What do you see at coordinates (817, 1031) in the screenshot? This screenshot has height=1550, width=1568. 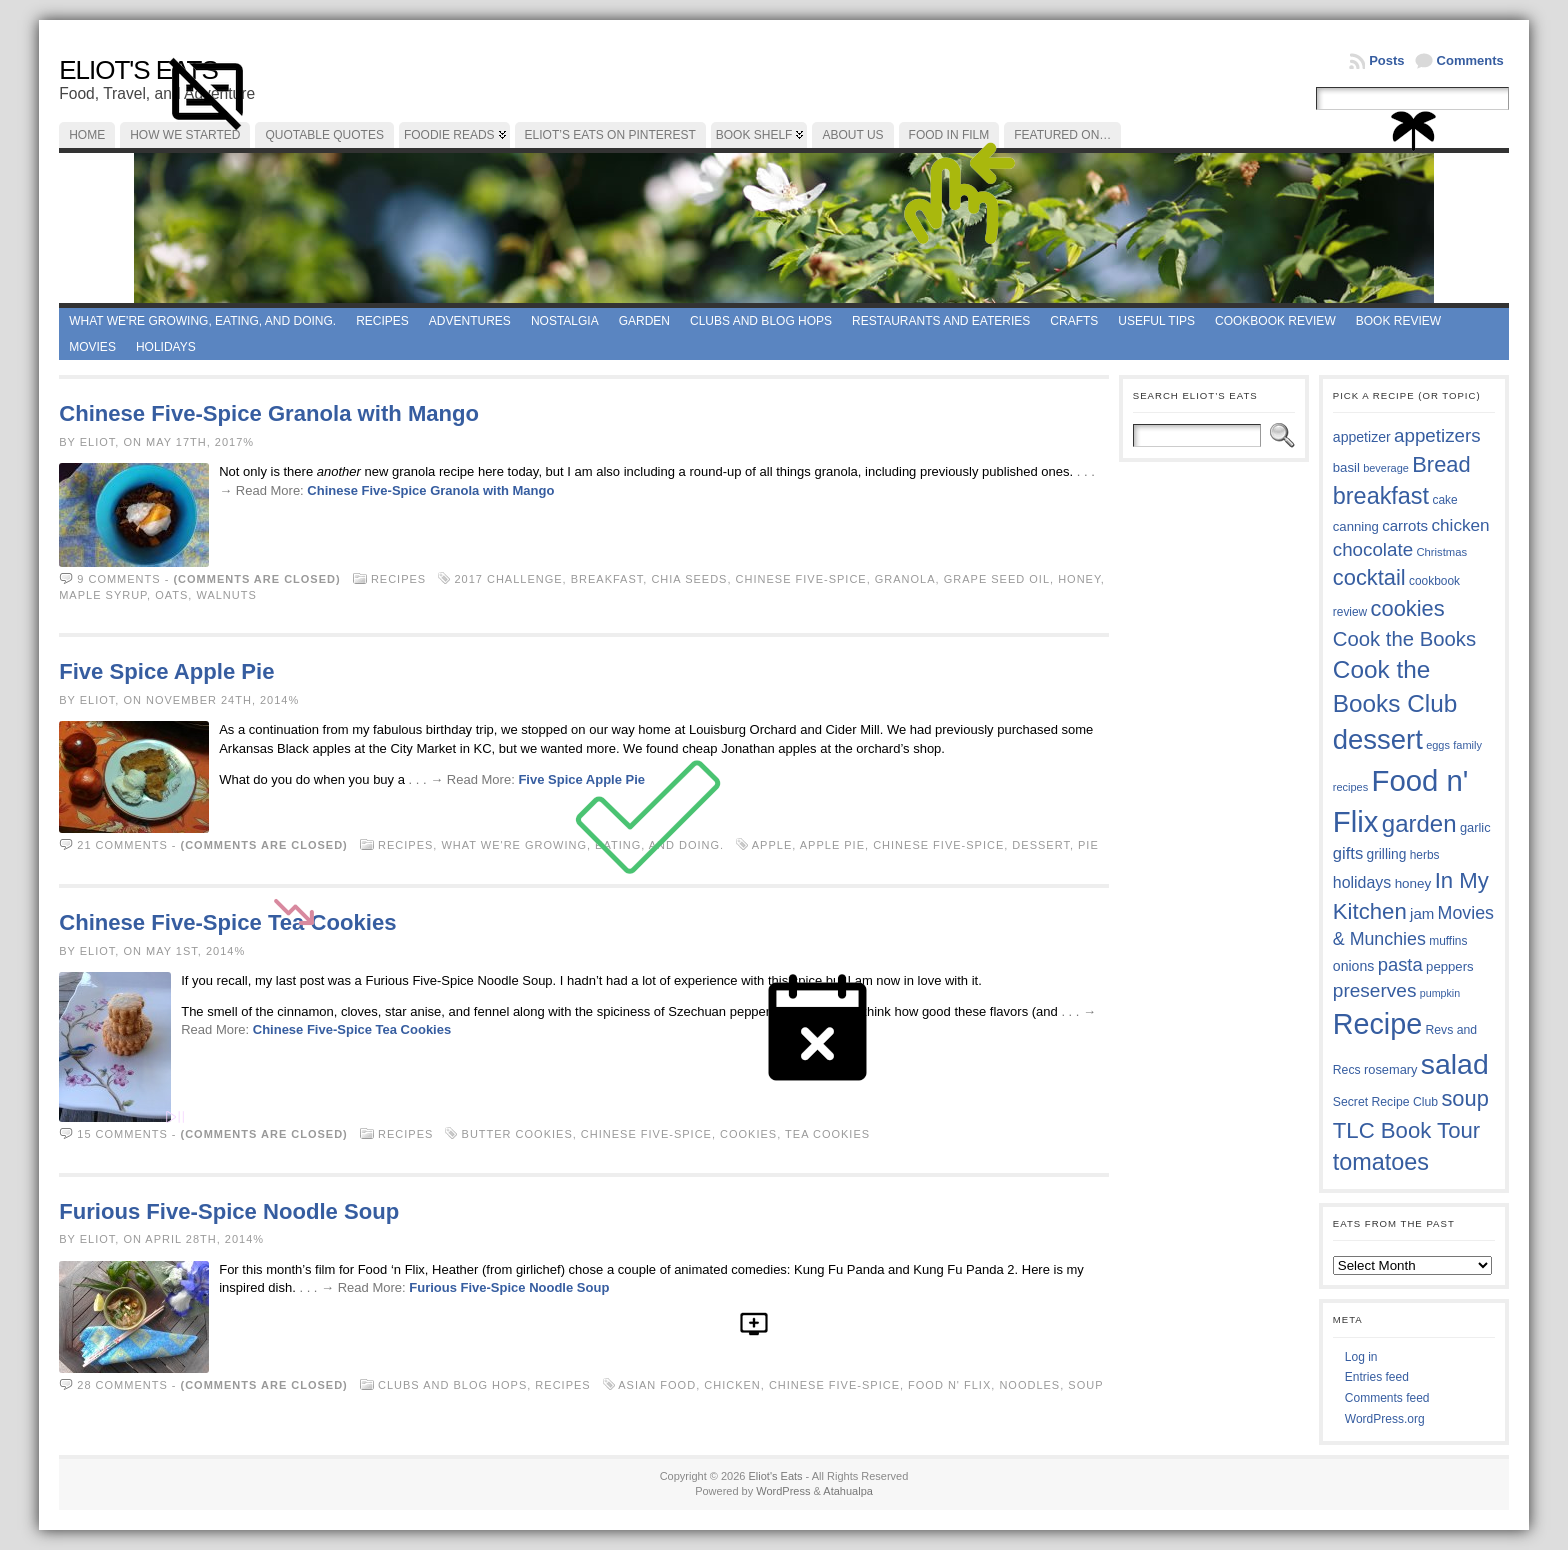 I see `cancel or delete a scheduled event` at bounding box center [817, 1031].